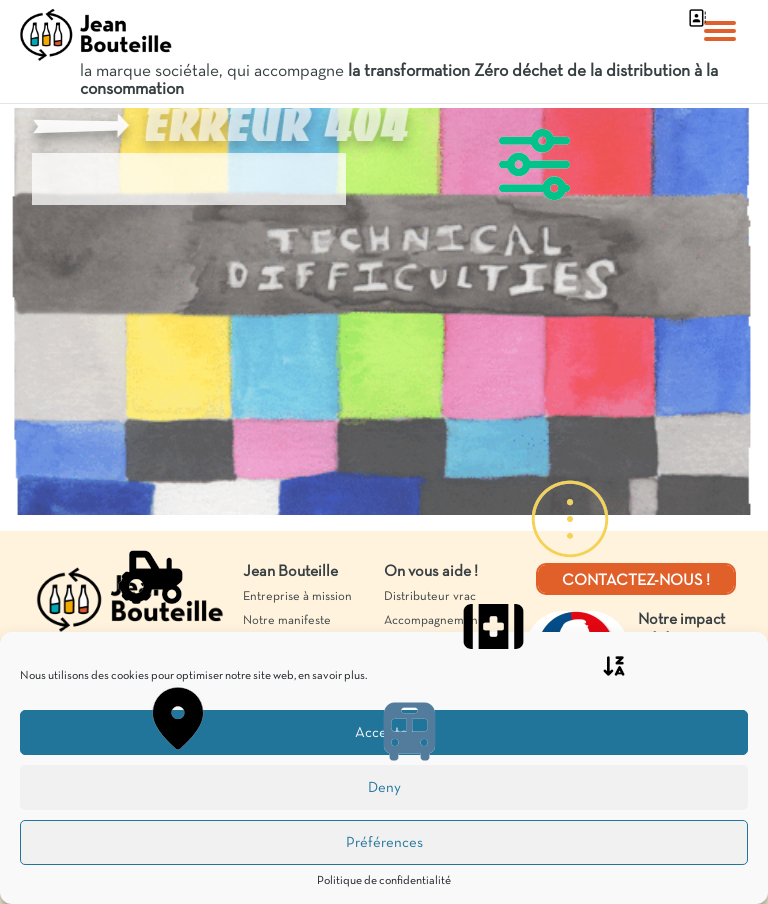 This screenshot has height=904, width=768. I want to click on view bus routes or schedules, so click(409, 731).